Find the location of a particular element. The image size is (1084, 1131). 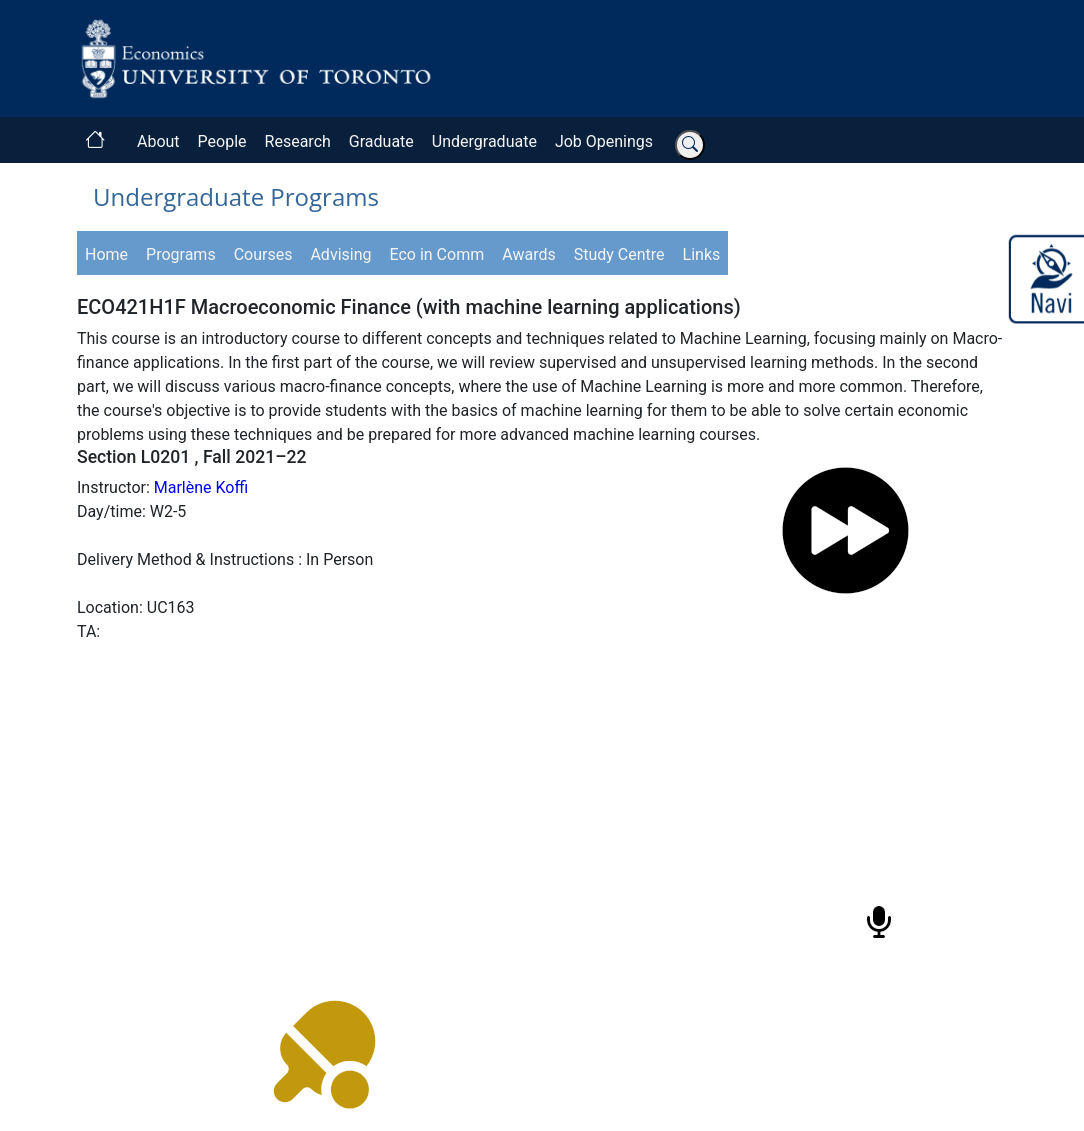

access table tennis or ping pong games is located at coordinates (324, 1051).